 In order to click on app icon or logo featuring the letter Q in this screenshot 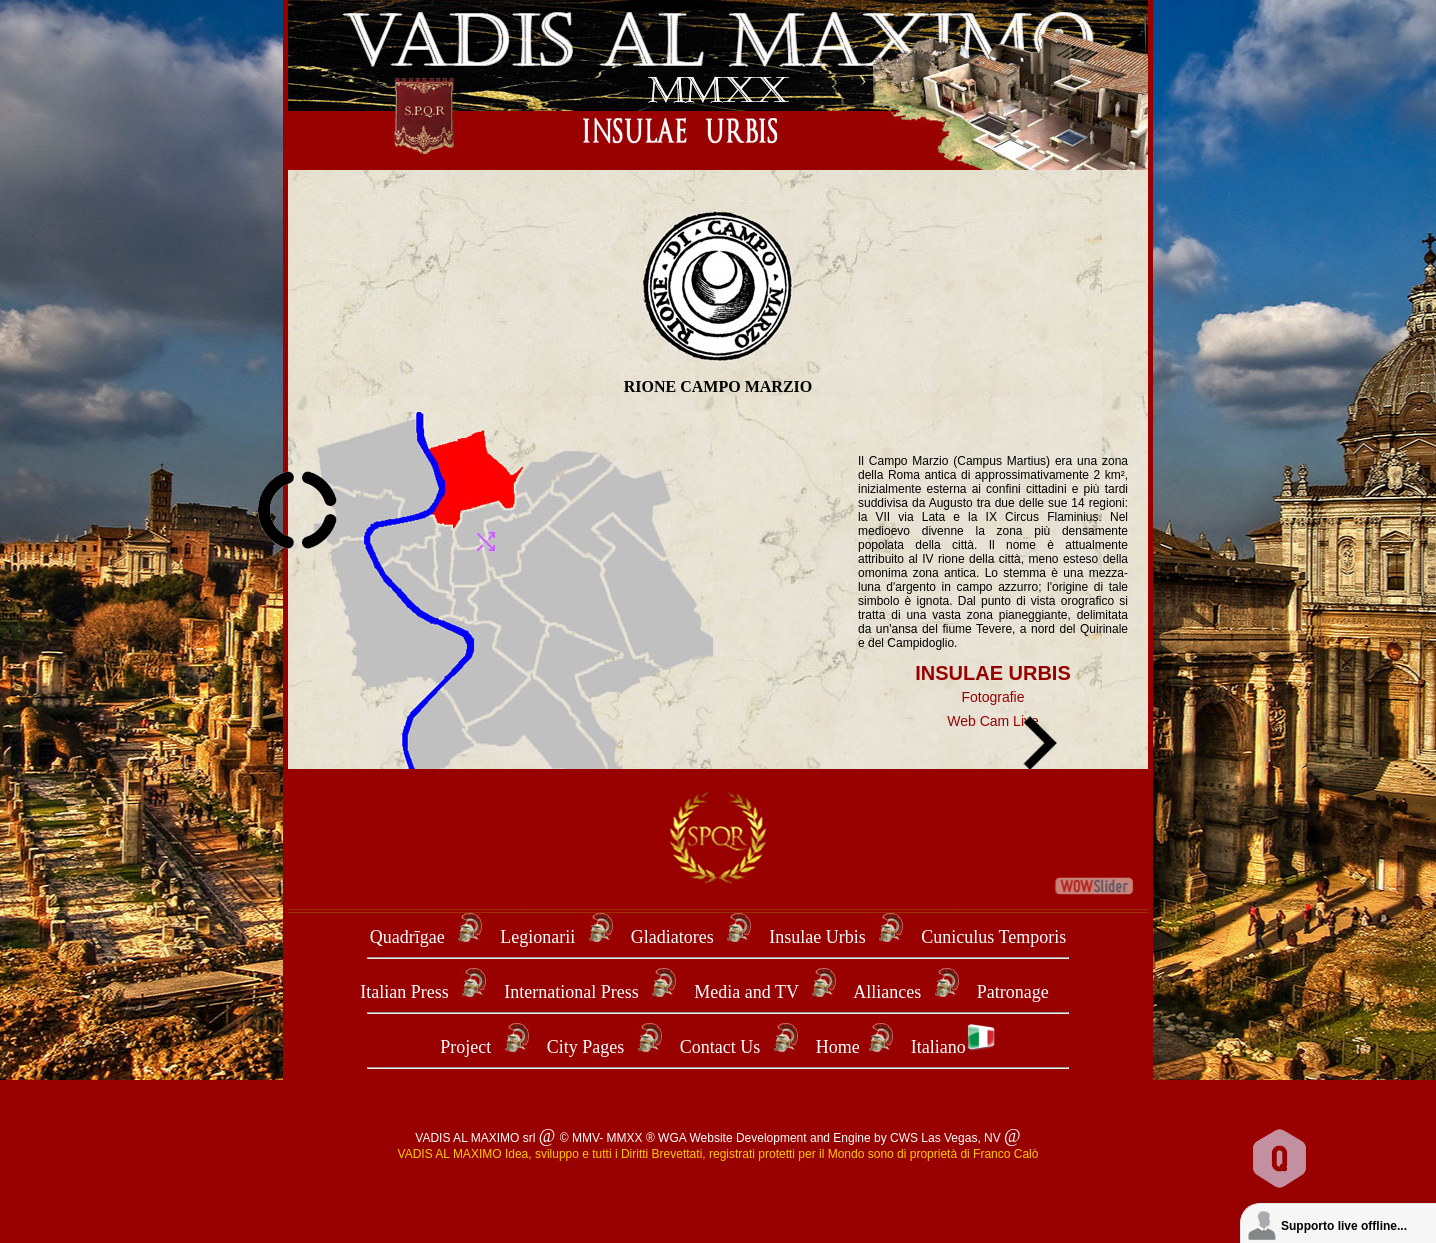, I will do `click(1279, 1158)`.